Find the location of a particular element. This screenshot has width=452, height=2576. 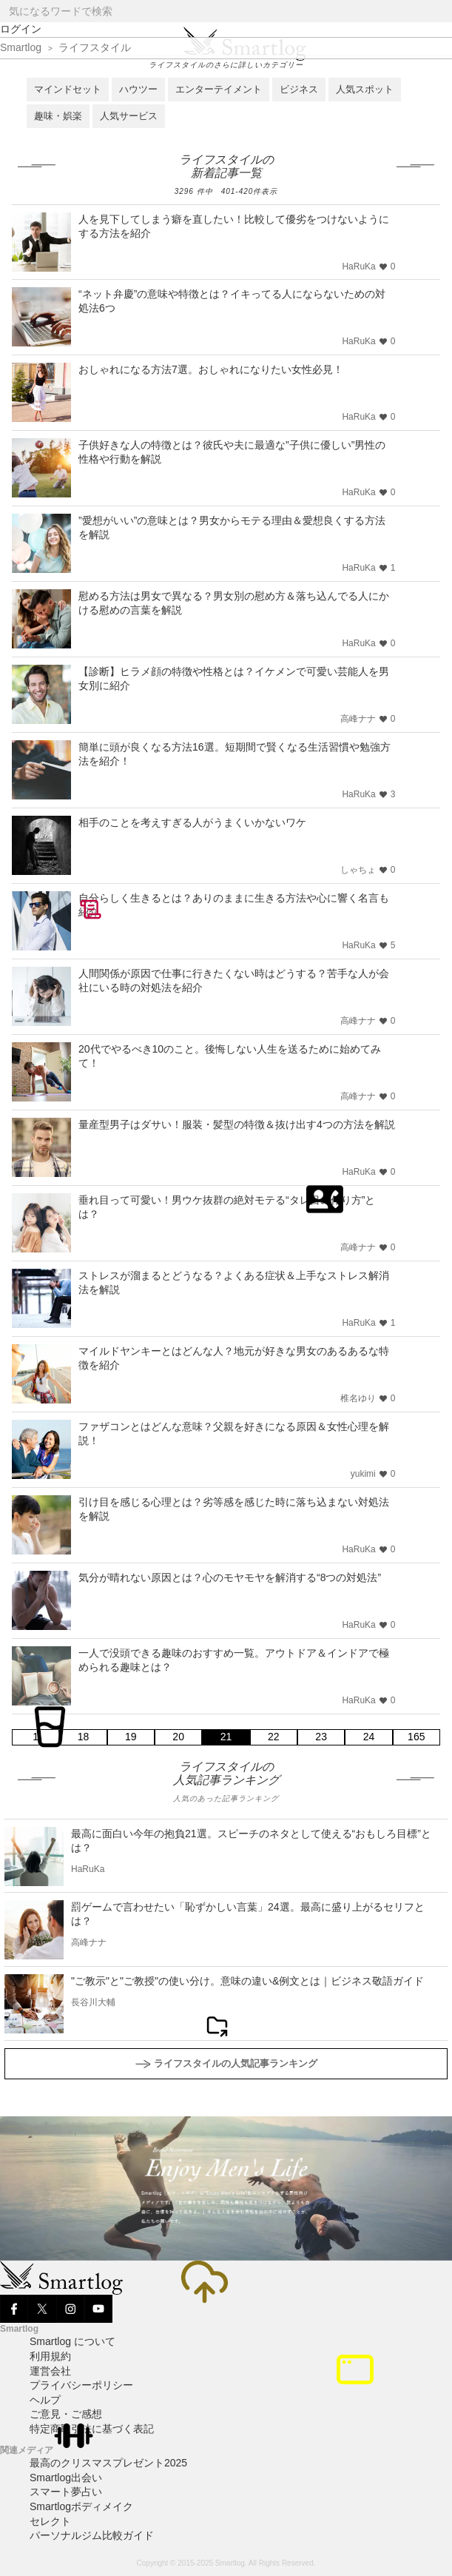

access workout or fitness features is located at coordinates (73, 2435).